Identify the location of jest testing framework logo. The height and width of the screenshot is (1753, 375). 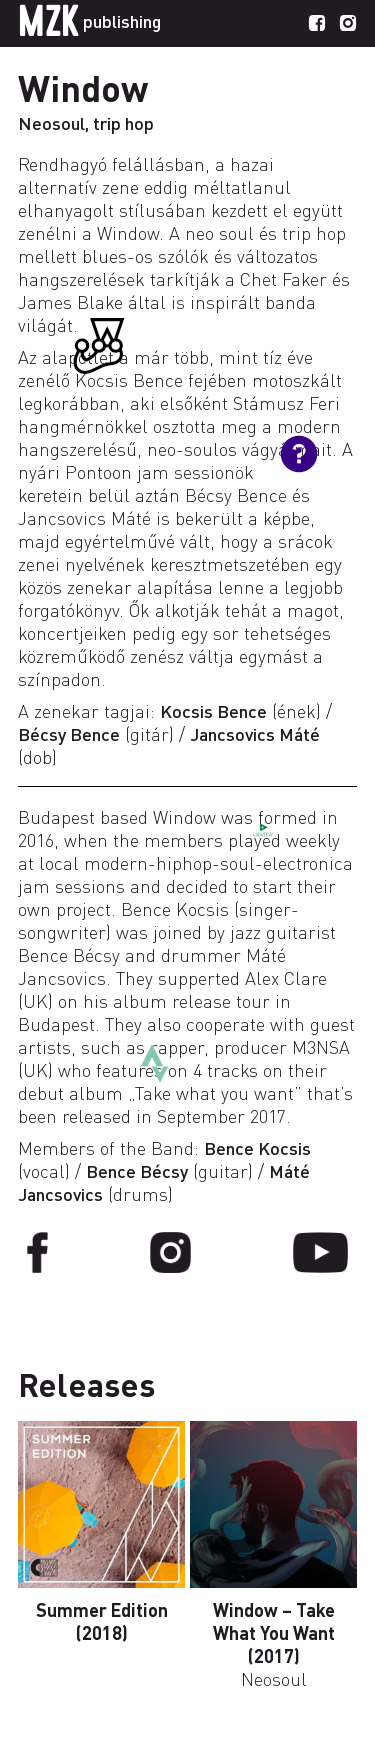
(99, 346).